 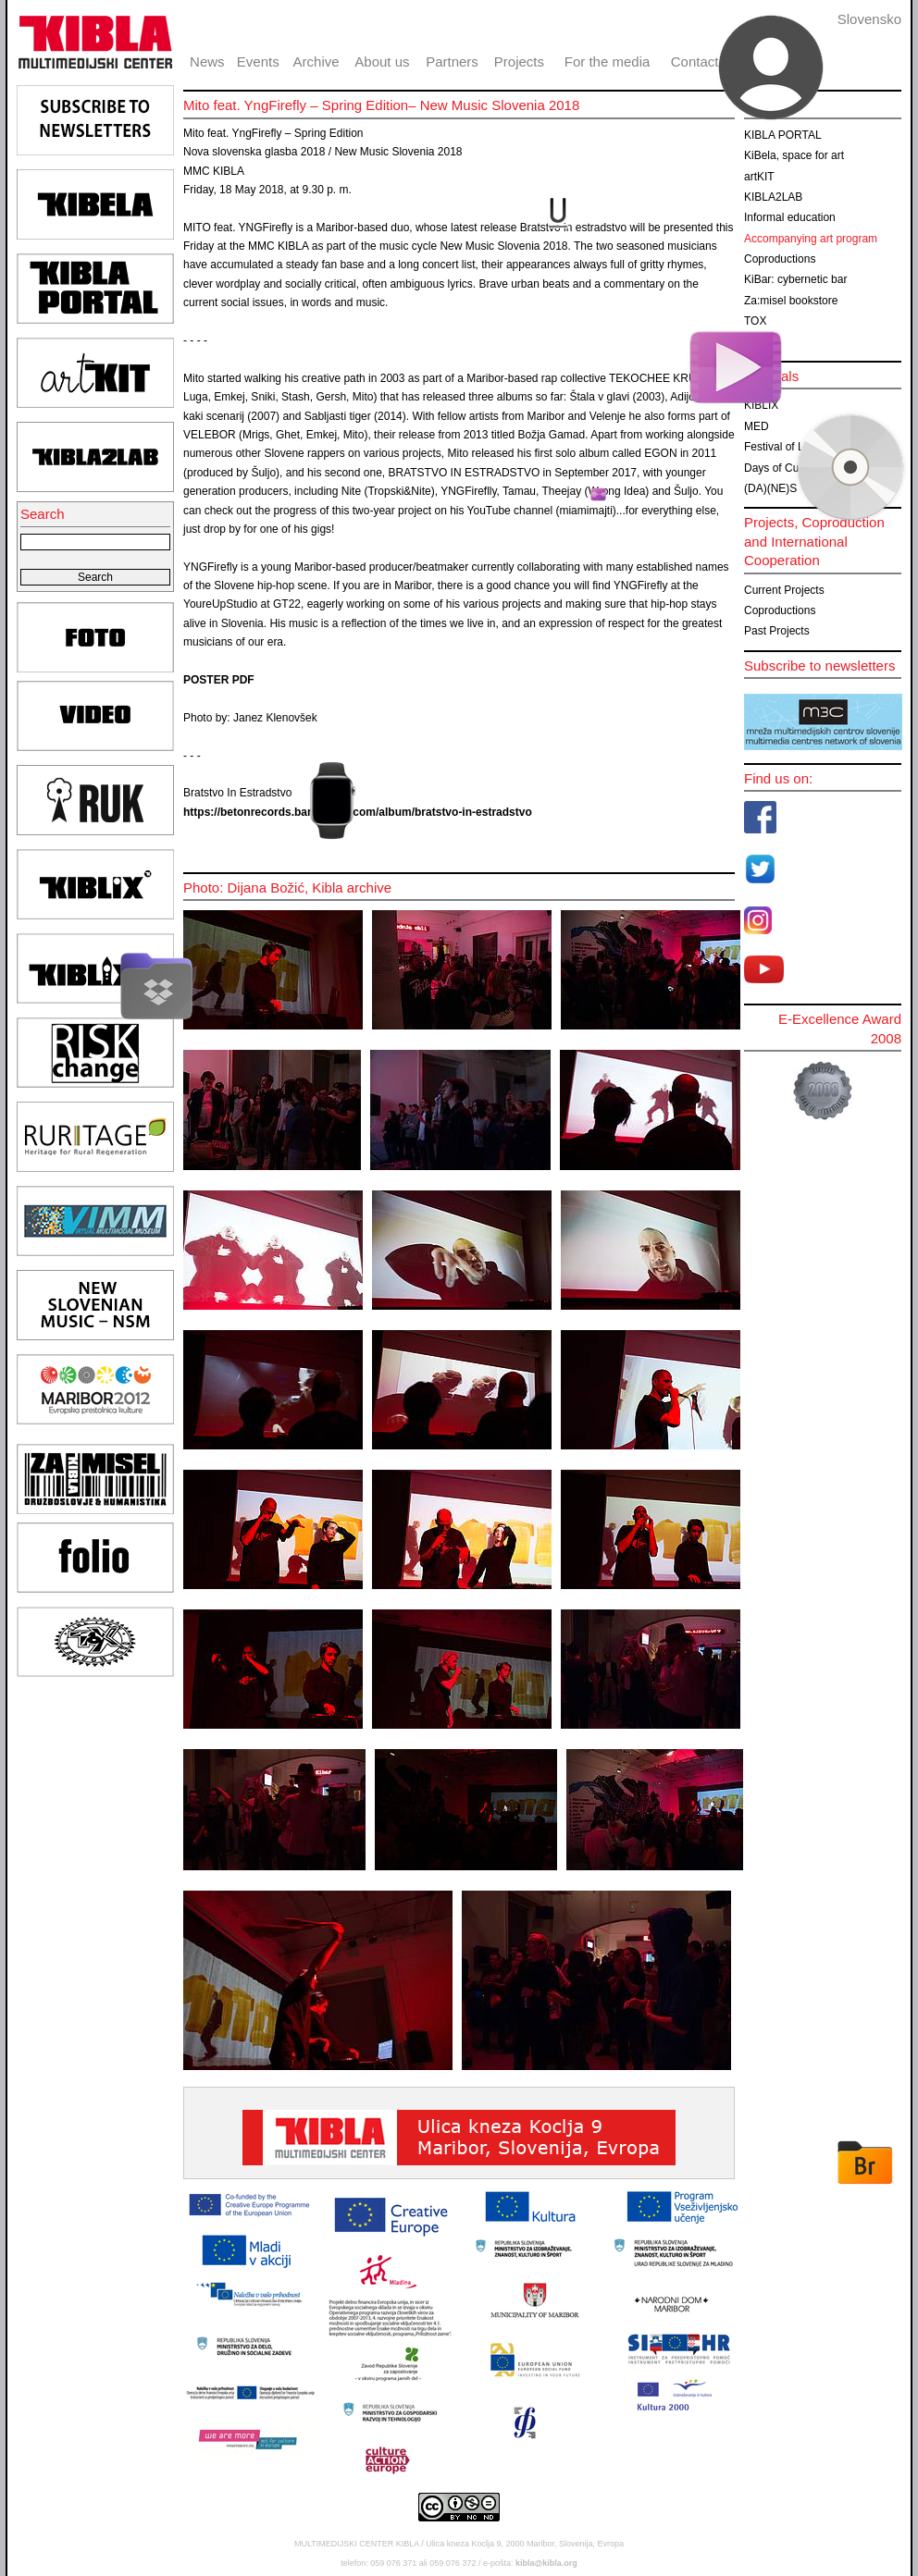 I want to click on open Adobe Bridge project folder, so click(x=864, y=2163).